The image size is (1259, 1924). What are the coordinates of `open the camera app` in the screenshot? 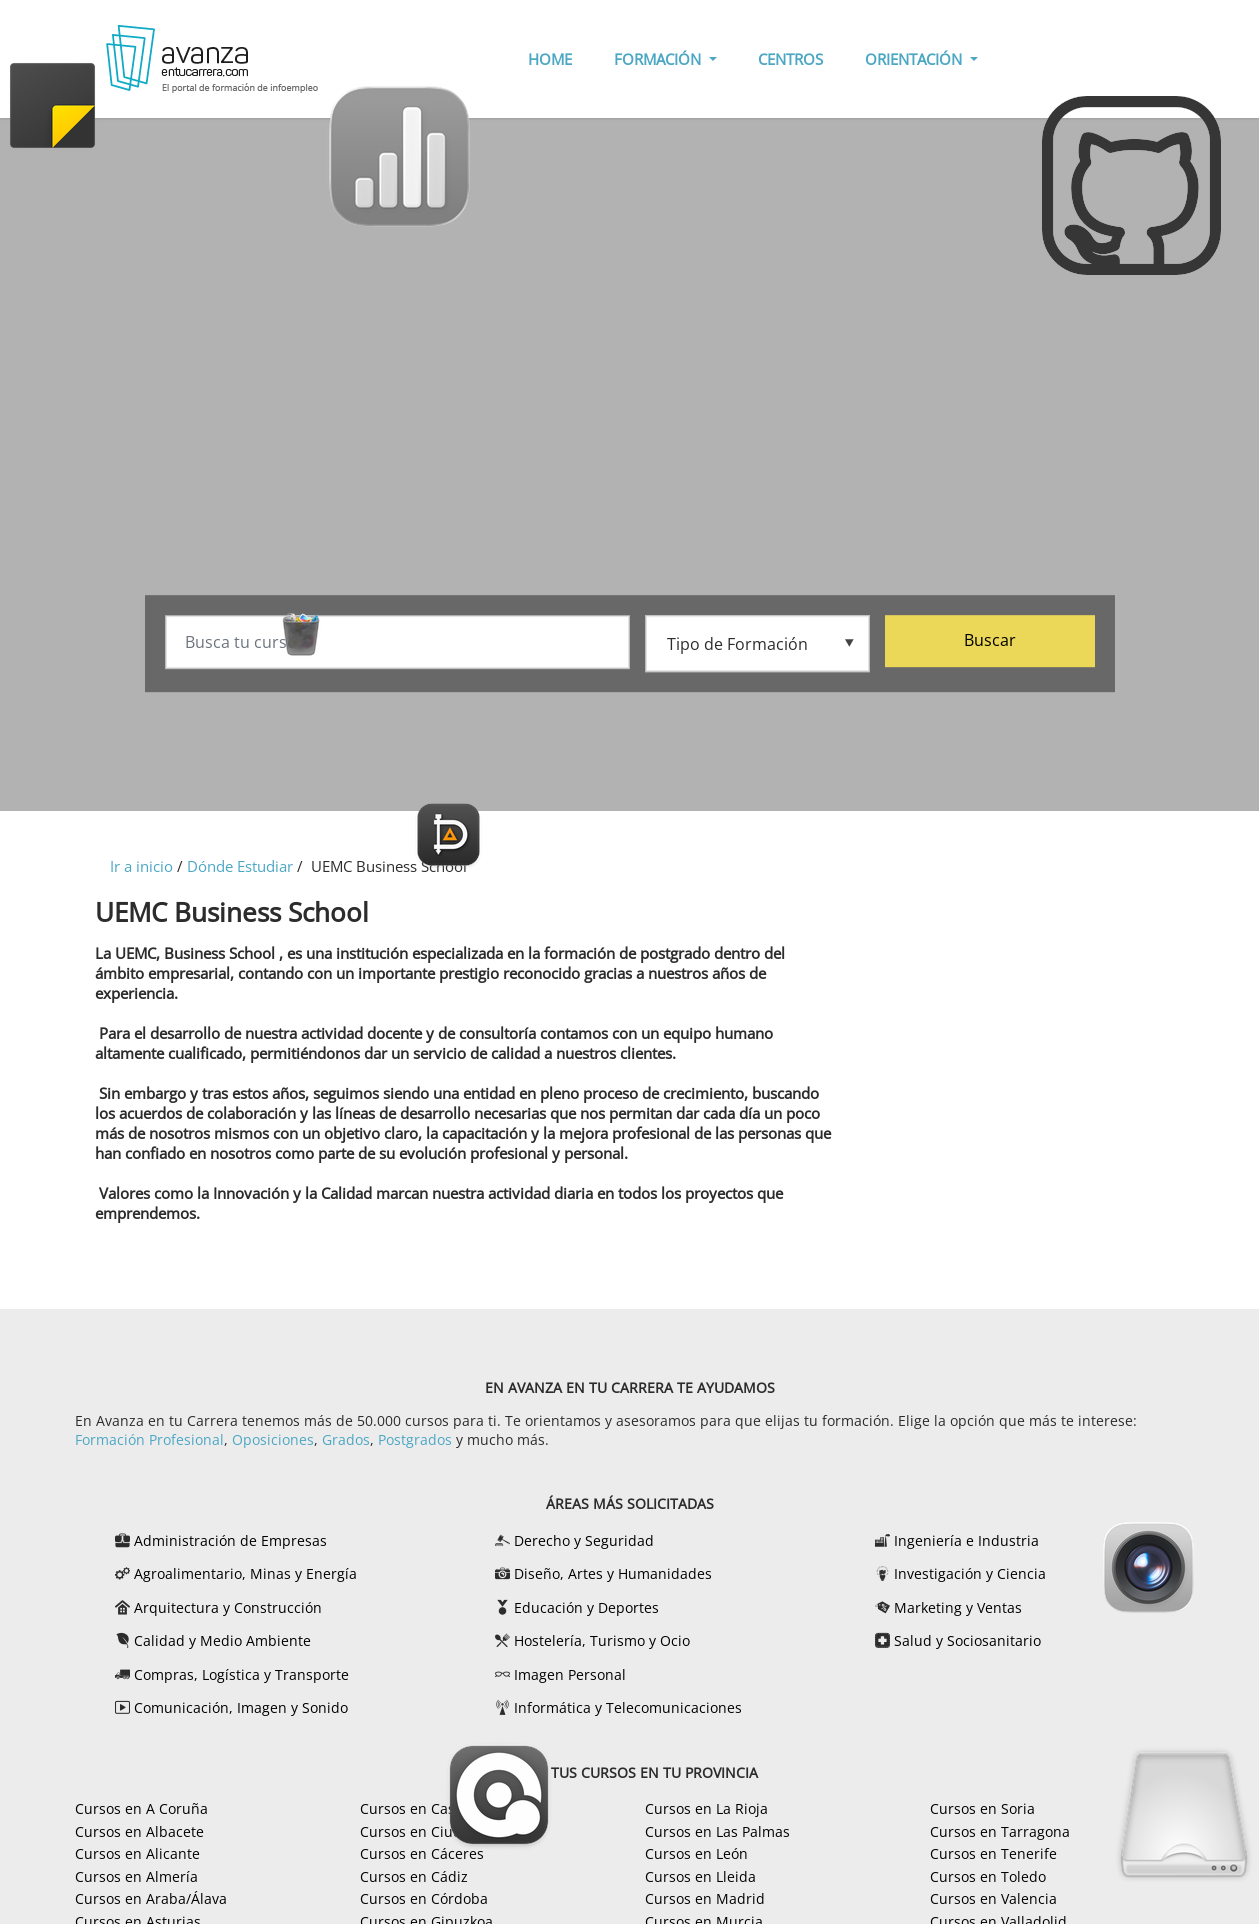 It's located at (1148, 1567).